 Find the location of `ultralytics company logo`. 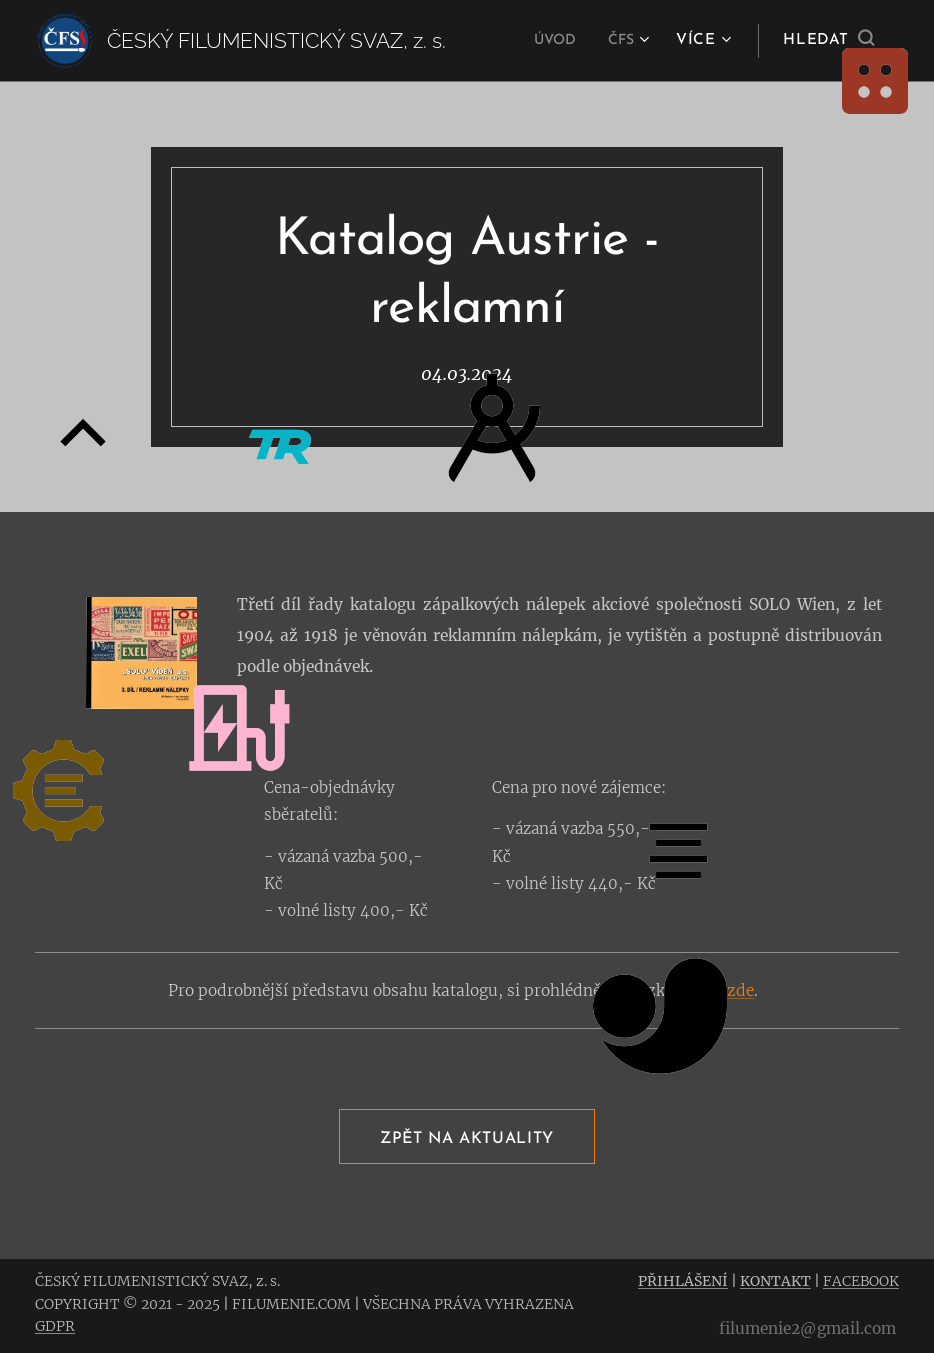

ultralytics company logo is located at coordinates (660, 1016).